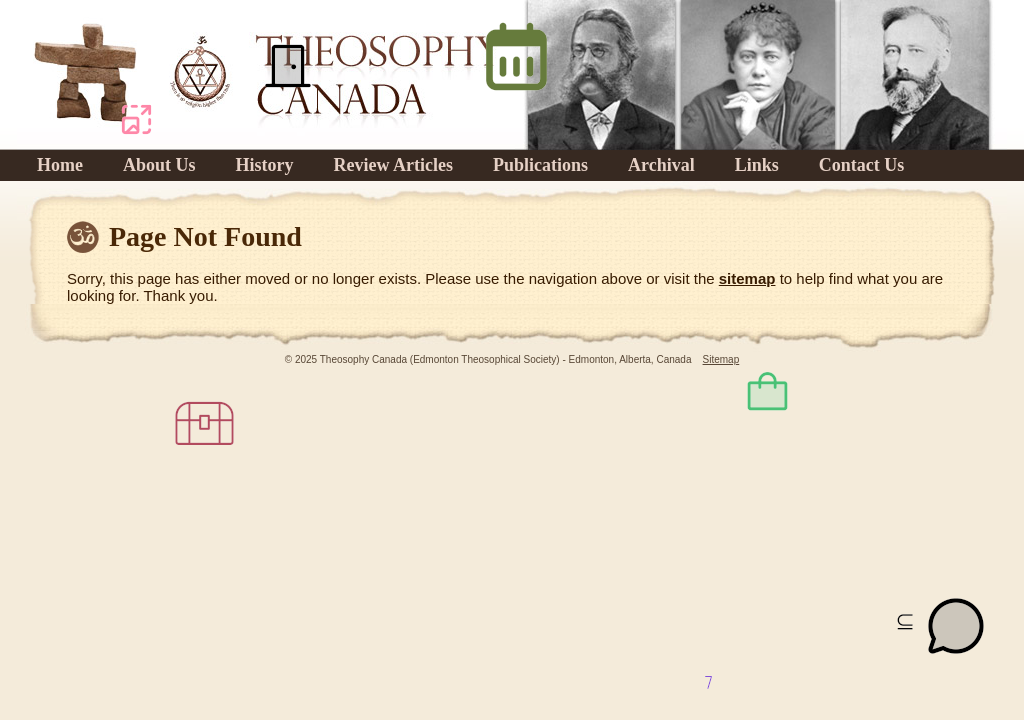 The height and width of the screenshot is (720, 1024). I want to click on view monthly calendar, so click(516, 56).